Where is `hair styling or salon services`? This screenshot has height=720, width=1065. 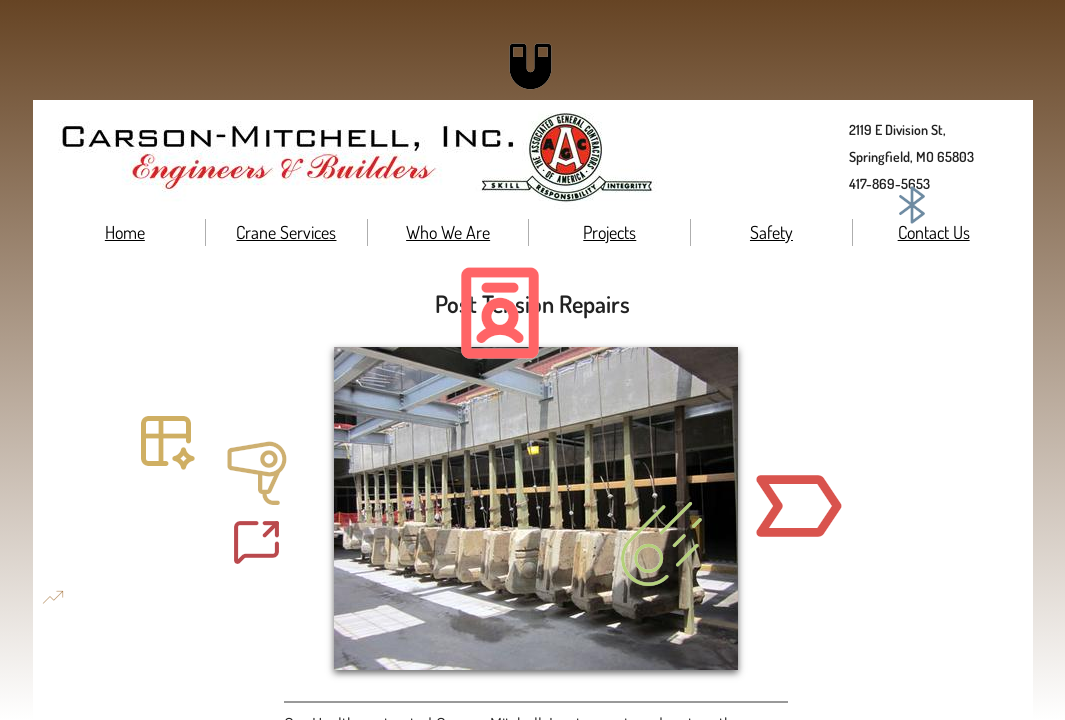 hair styling or salon services is located at coordinates (258, 470).